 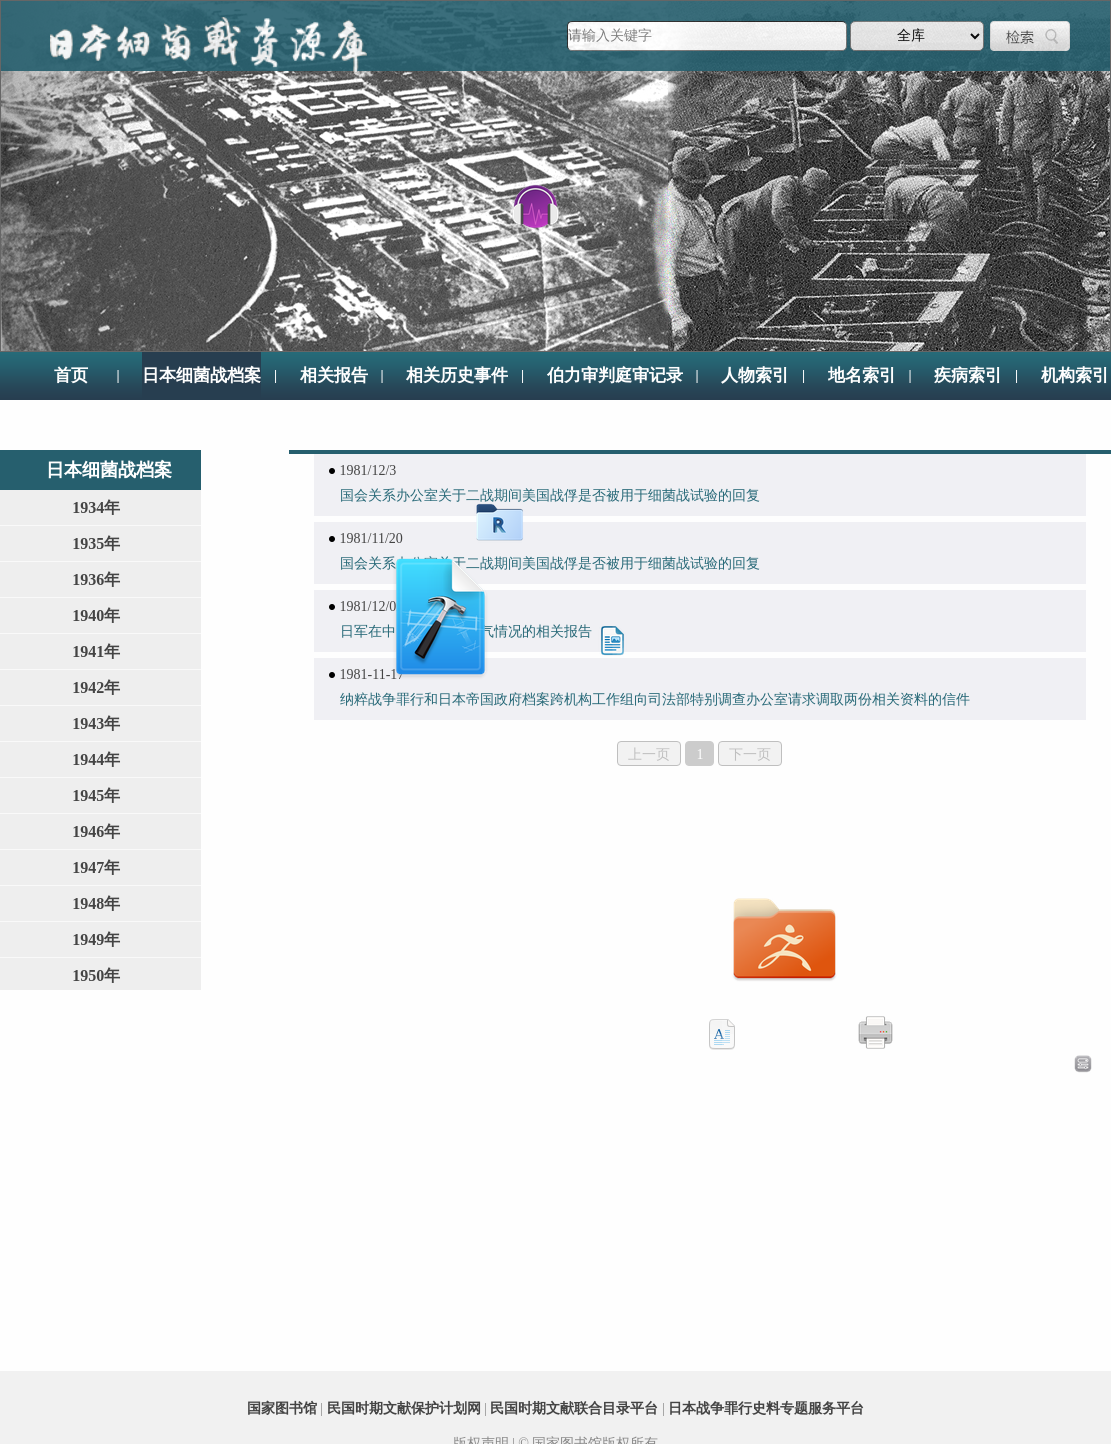 I want to click on open zbrush project files folder, so click(x=784, y=941).